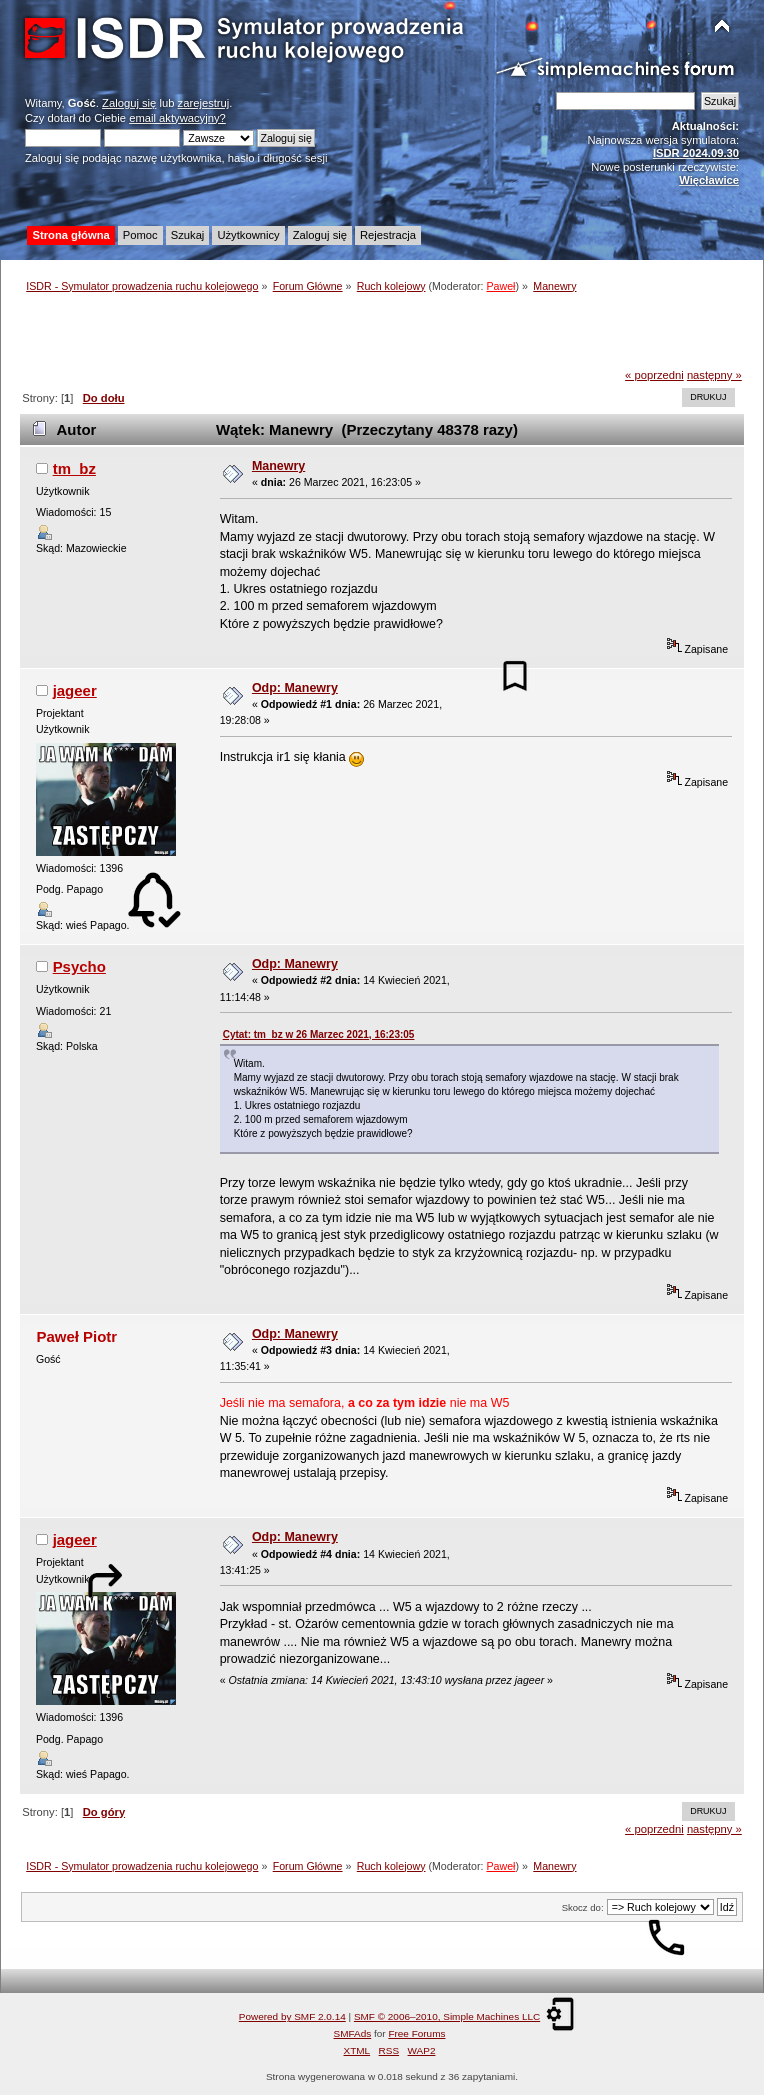 This screenshot has height=2095, width=764. I want to click on tap to make a phone call, so click(666, 1937).